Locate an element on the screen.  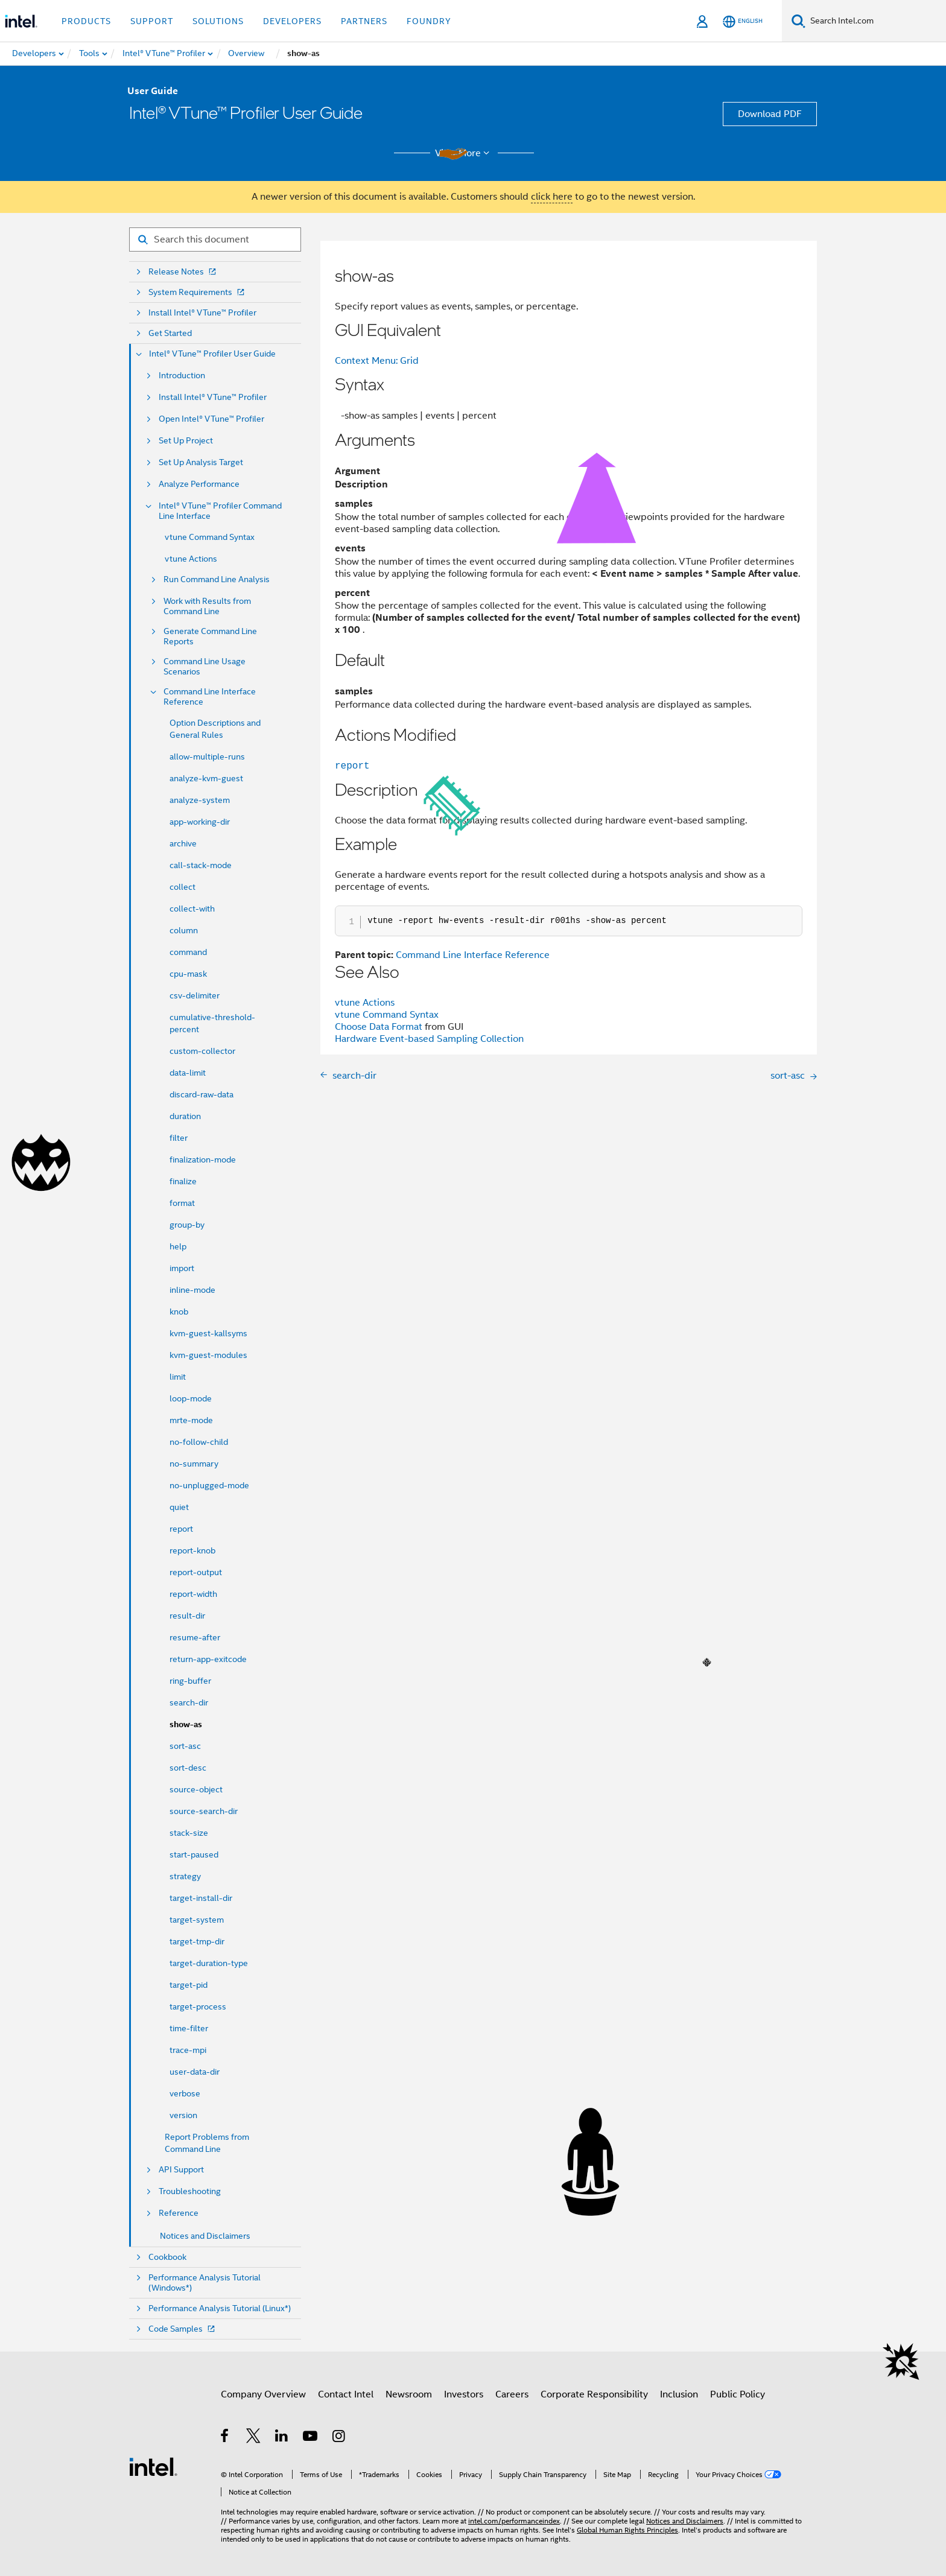
increase thrust or acceleration is located at coordinates (596, 498).